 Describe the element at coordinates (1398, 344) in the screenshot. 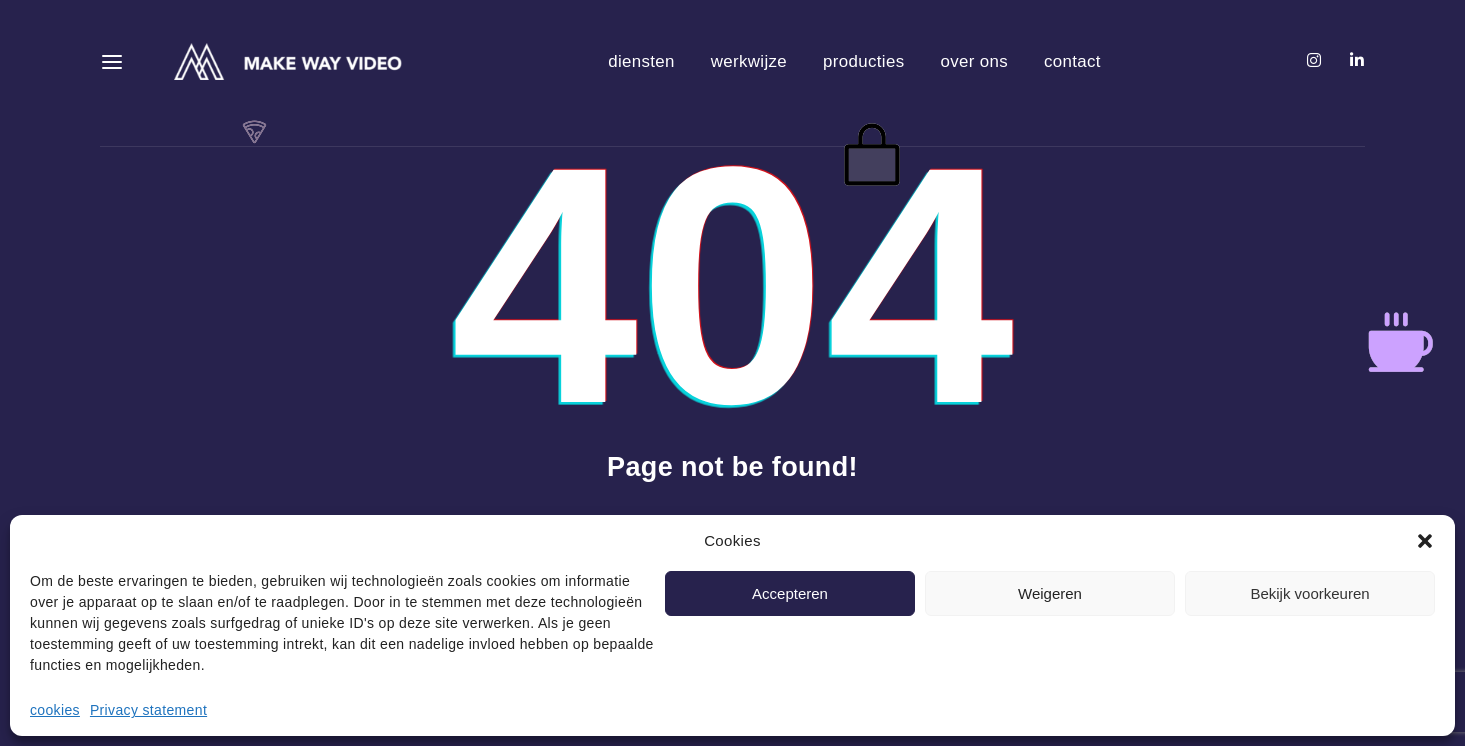

I see `find nearby coffee shops or cafés` at that location.